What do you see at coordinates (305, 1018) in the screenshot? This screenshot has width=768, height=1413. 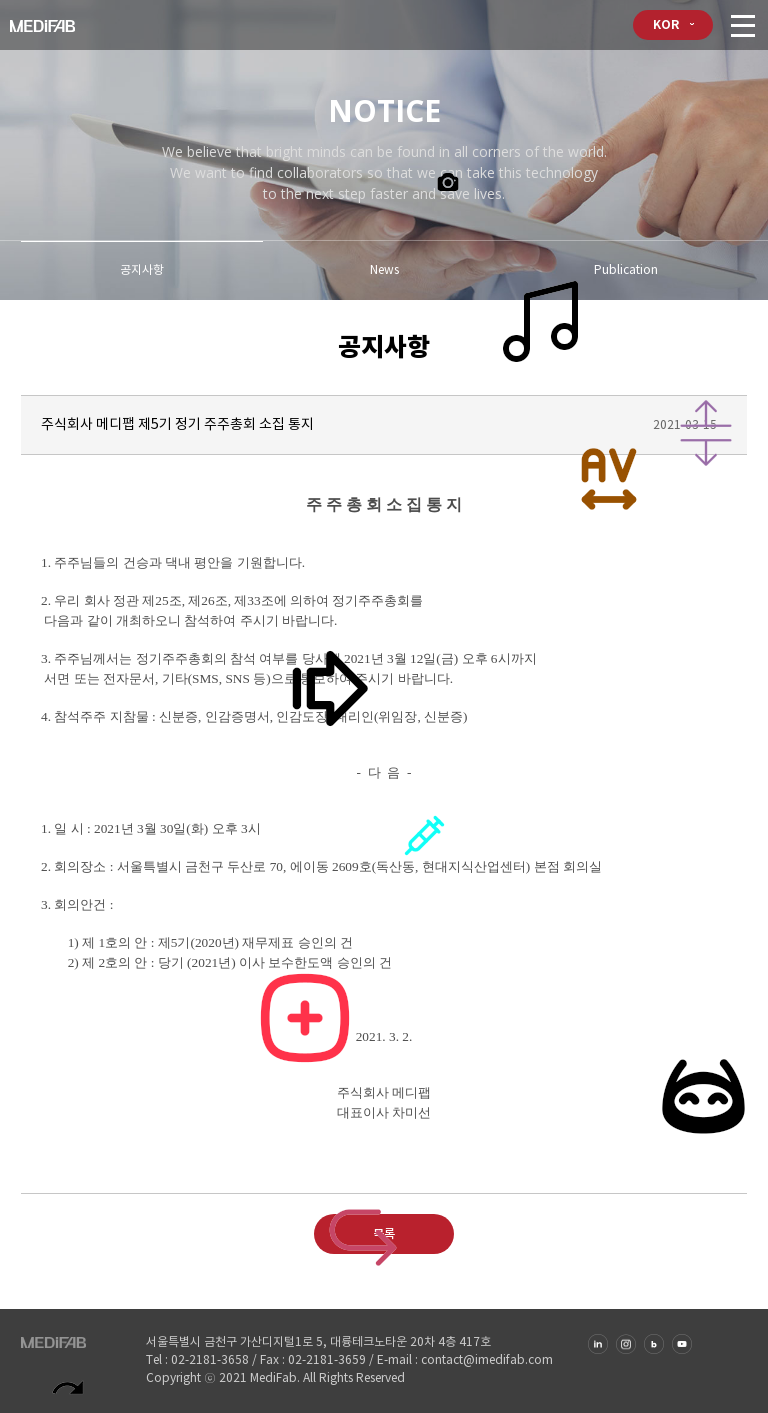 I see `add a new item` at bounding box center [305, 1018].